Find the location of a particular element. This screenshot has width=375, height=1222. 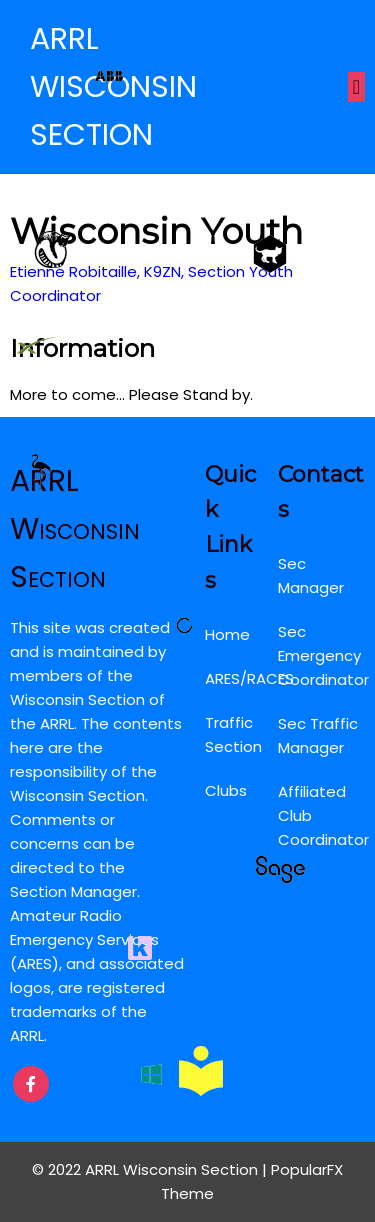

open GNU IceCat browser is located at coordinates (52, 249).